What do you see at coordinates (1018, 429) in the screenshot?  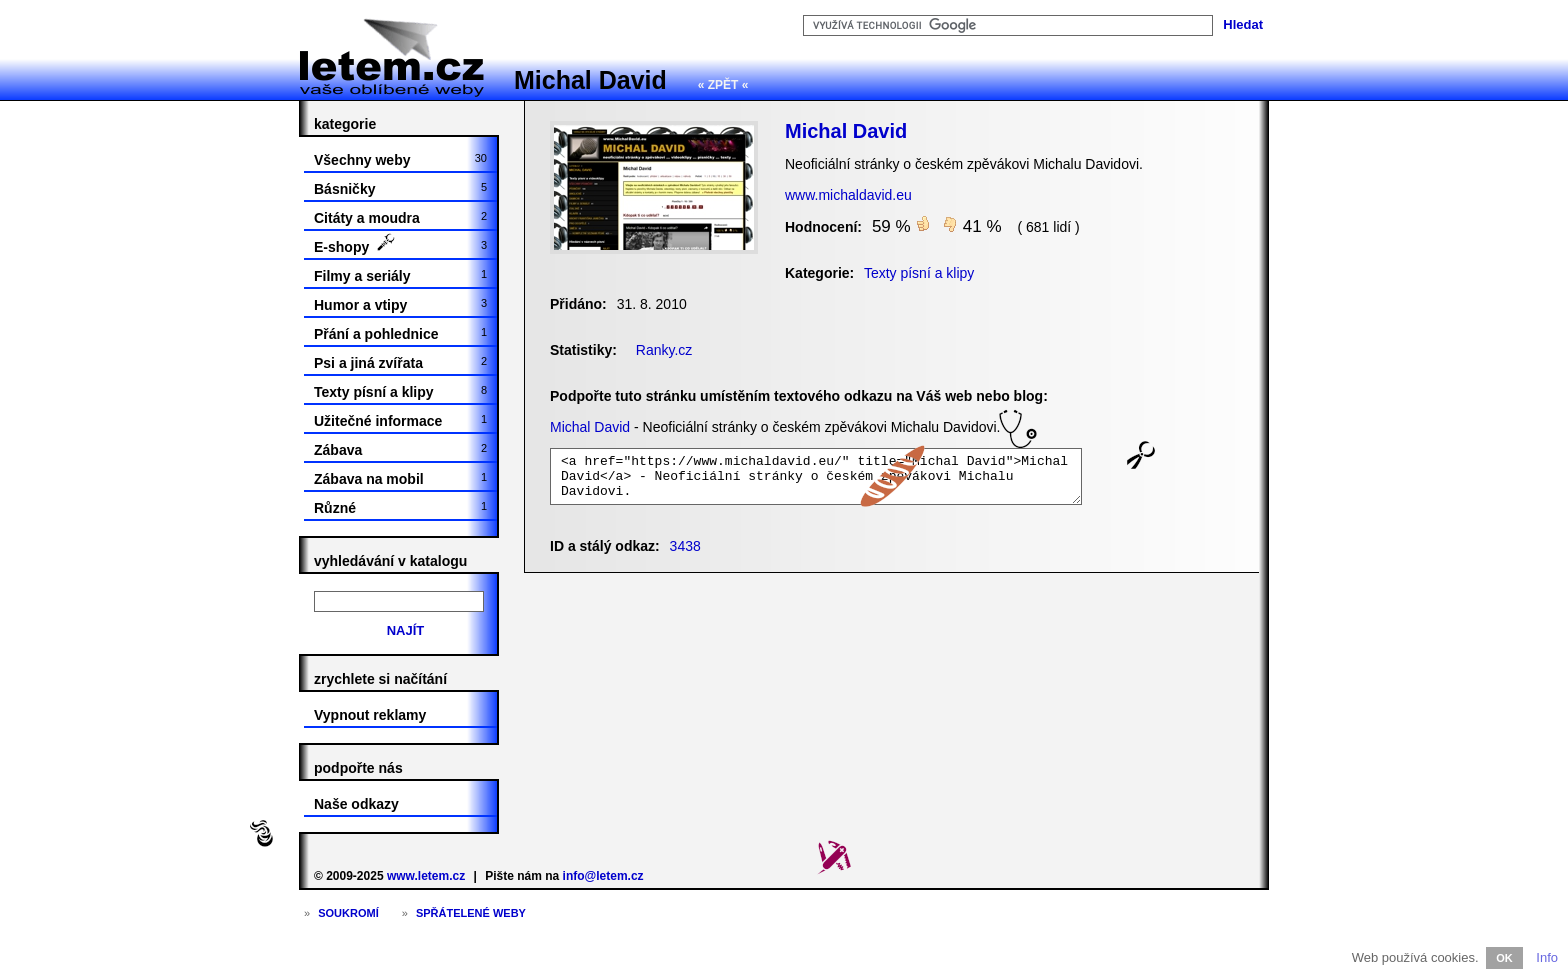 I see `access health or medical features` at bounding box center [1018, 429].